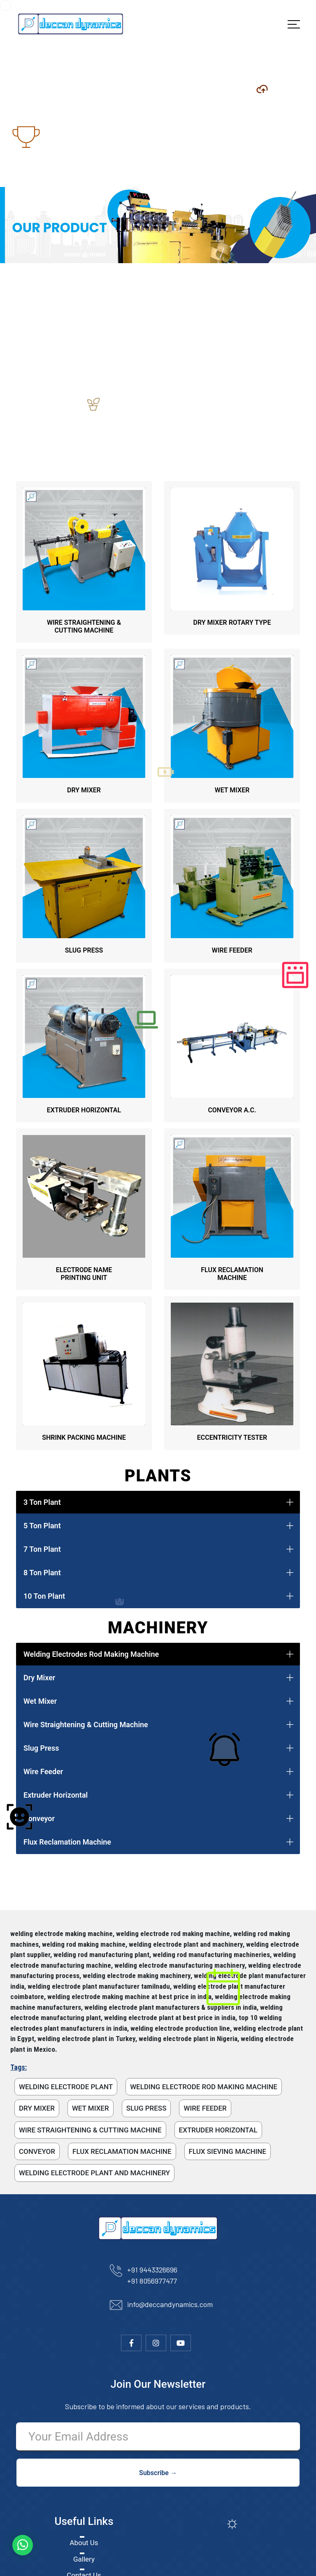 Image resolution: width=316 pixels, height=2576 pixels. Describe the element at coordinates (93, 404) in the screenshot. I see `view or manage your garden plants` at that location.